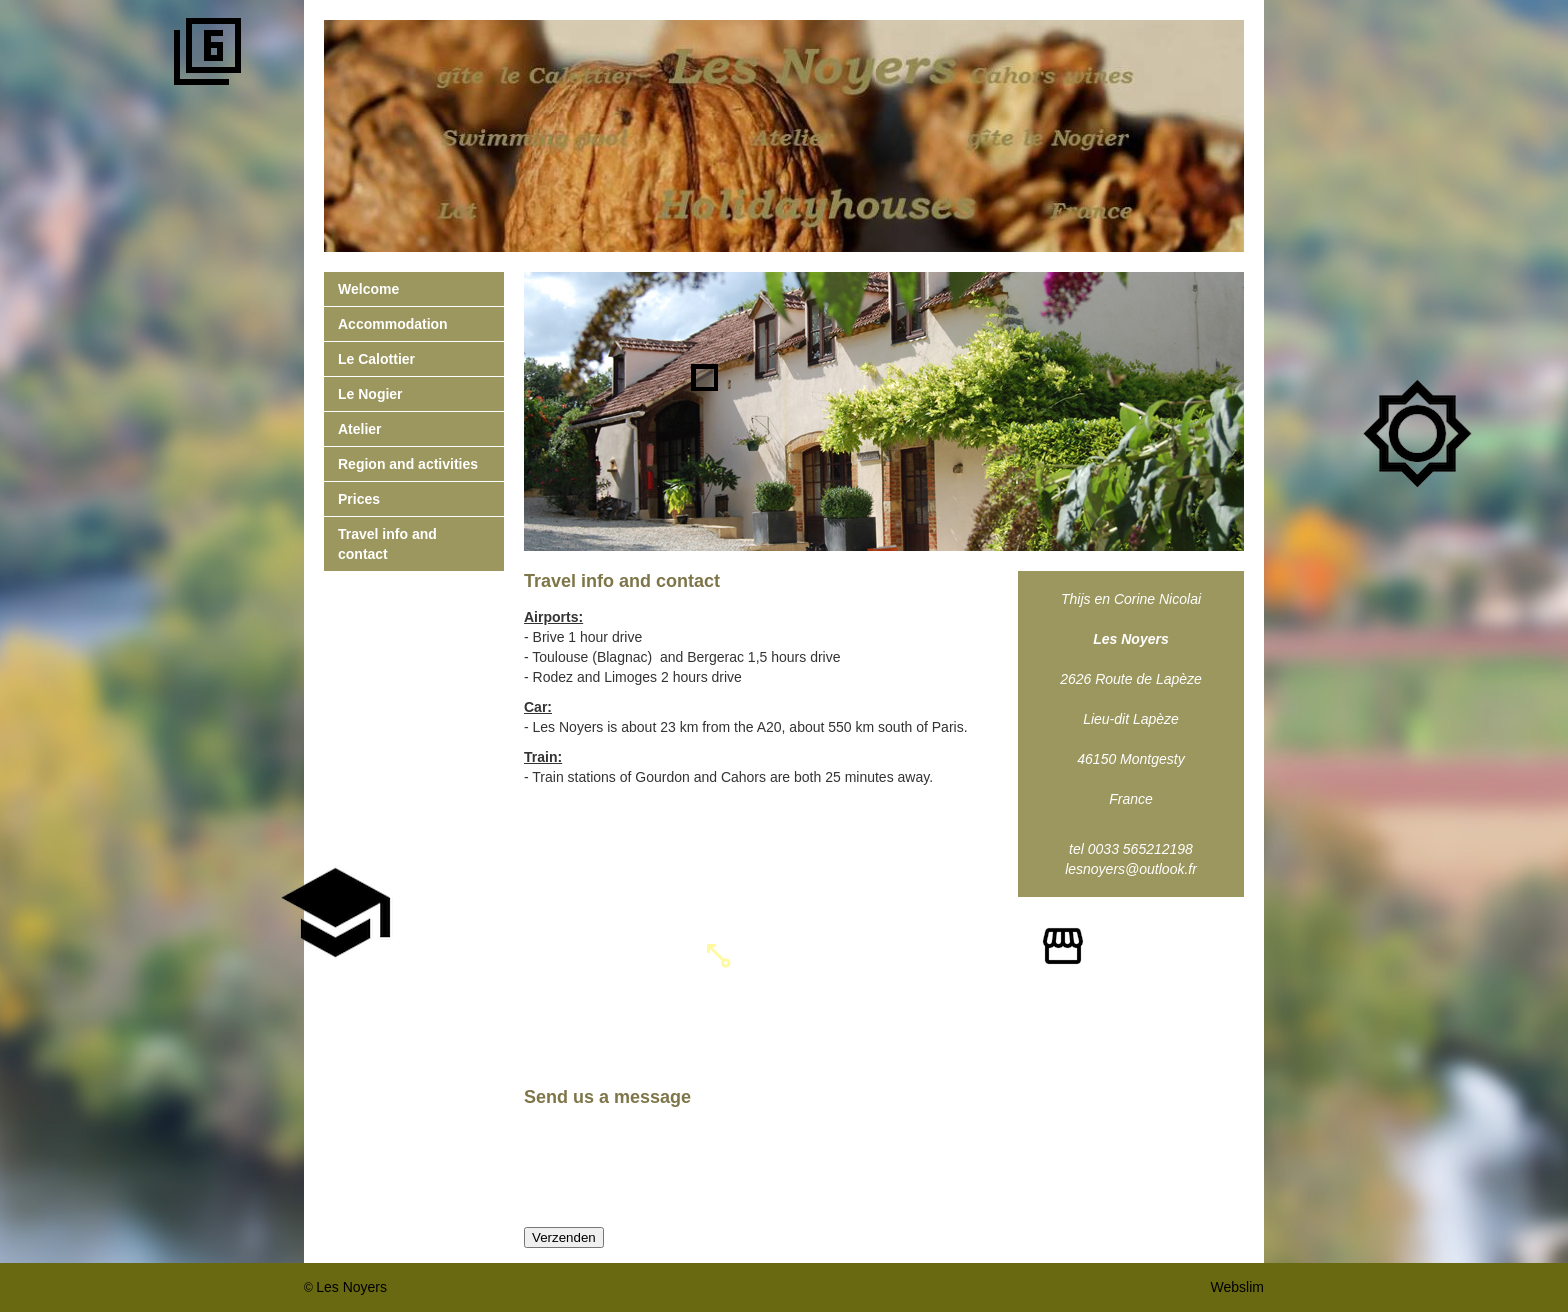  Describe the element at coordinates (207, 51) in the screenshot. I see `indicates 6 items selected or filtered` at that location.